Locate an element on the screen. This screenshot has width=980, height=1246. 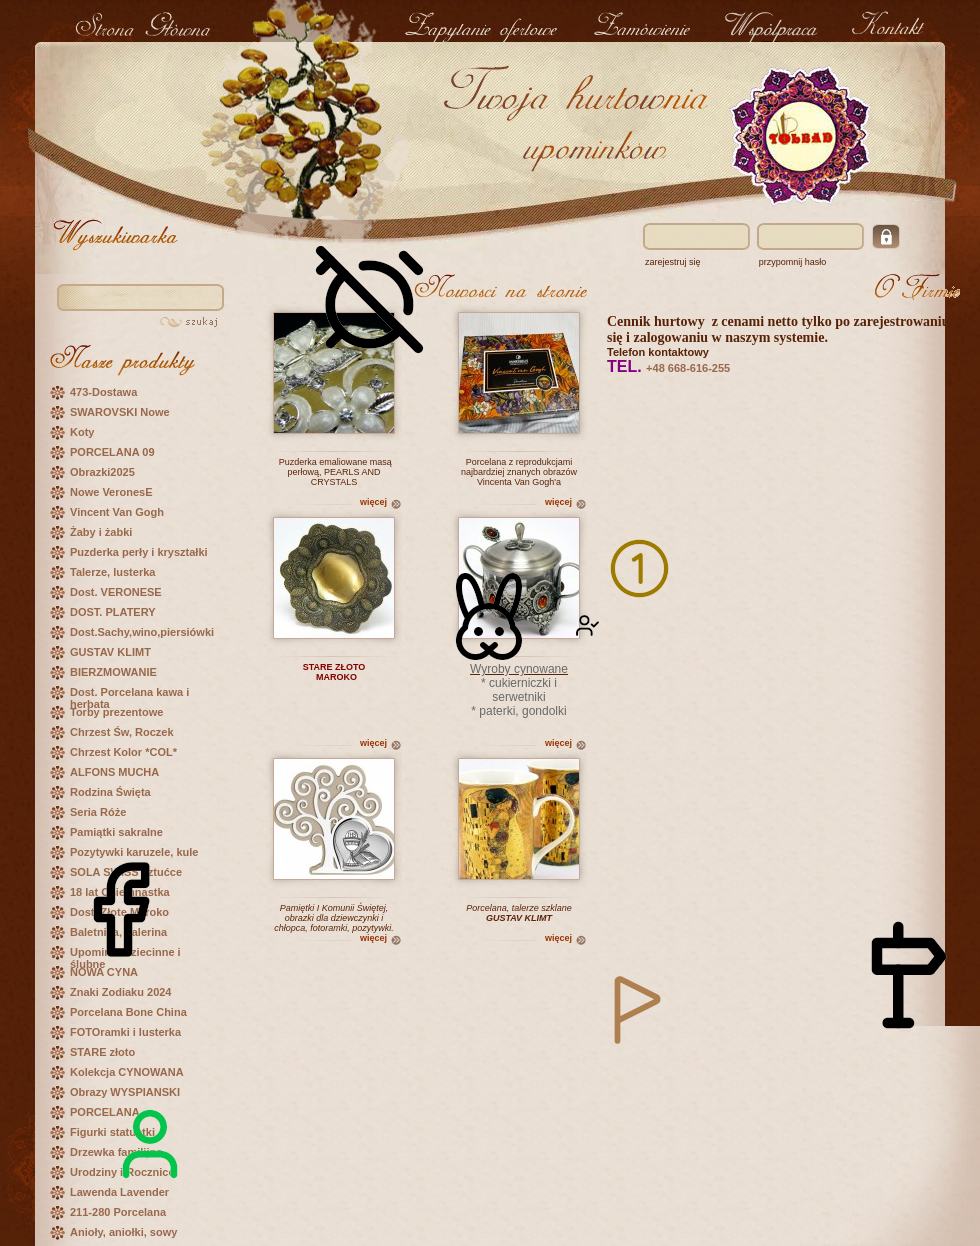
view your profile is located at coordinates (150, 1144).